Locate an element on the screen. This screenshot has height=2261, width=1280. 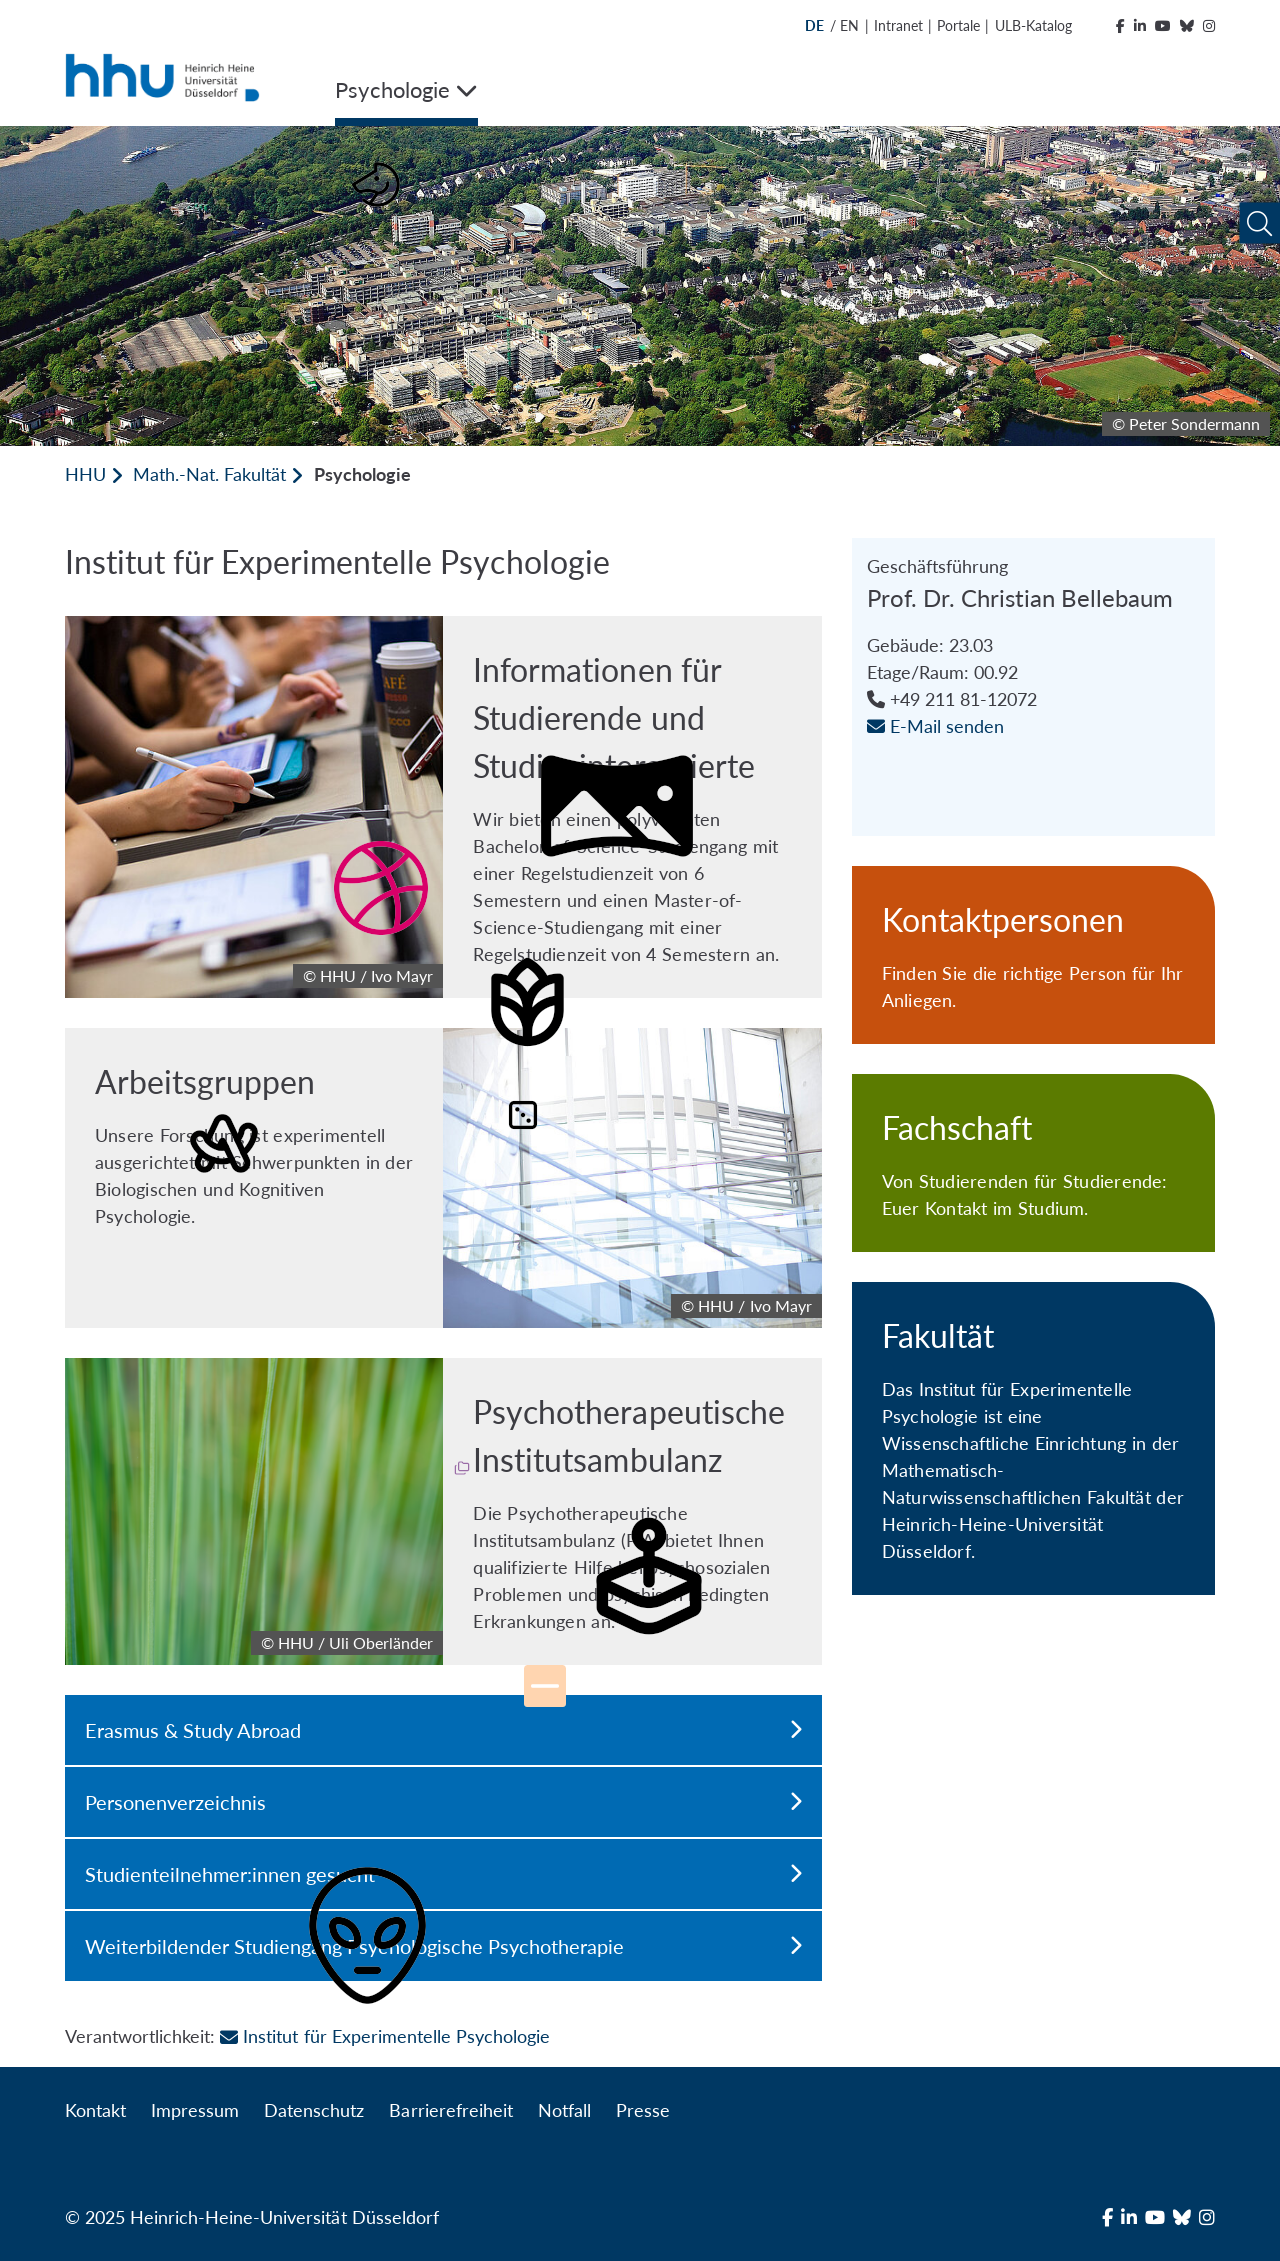
randomize or shuffle content is located at coordinates (523, 1115).